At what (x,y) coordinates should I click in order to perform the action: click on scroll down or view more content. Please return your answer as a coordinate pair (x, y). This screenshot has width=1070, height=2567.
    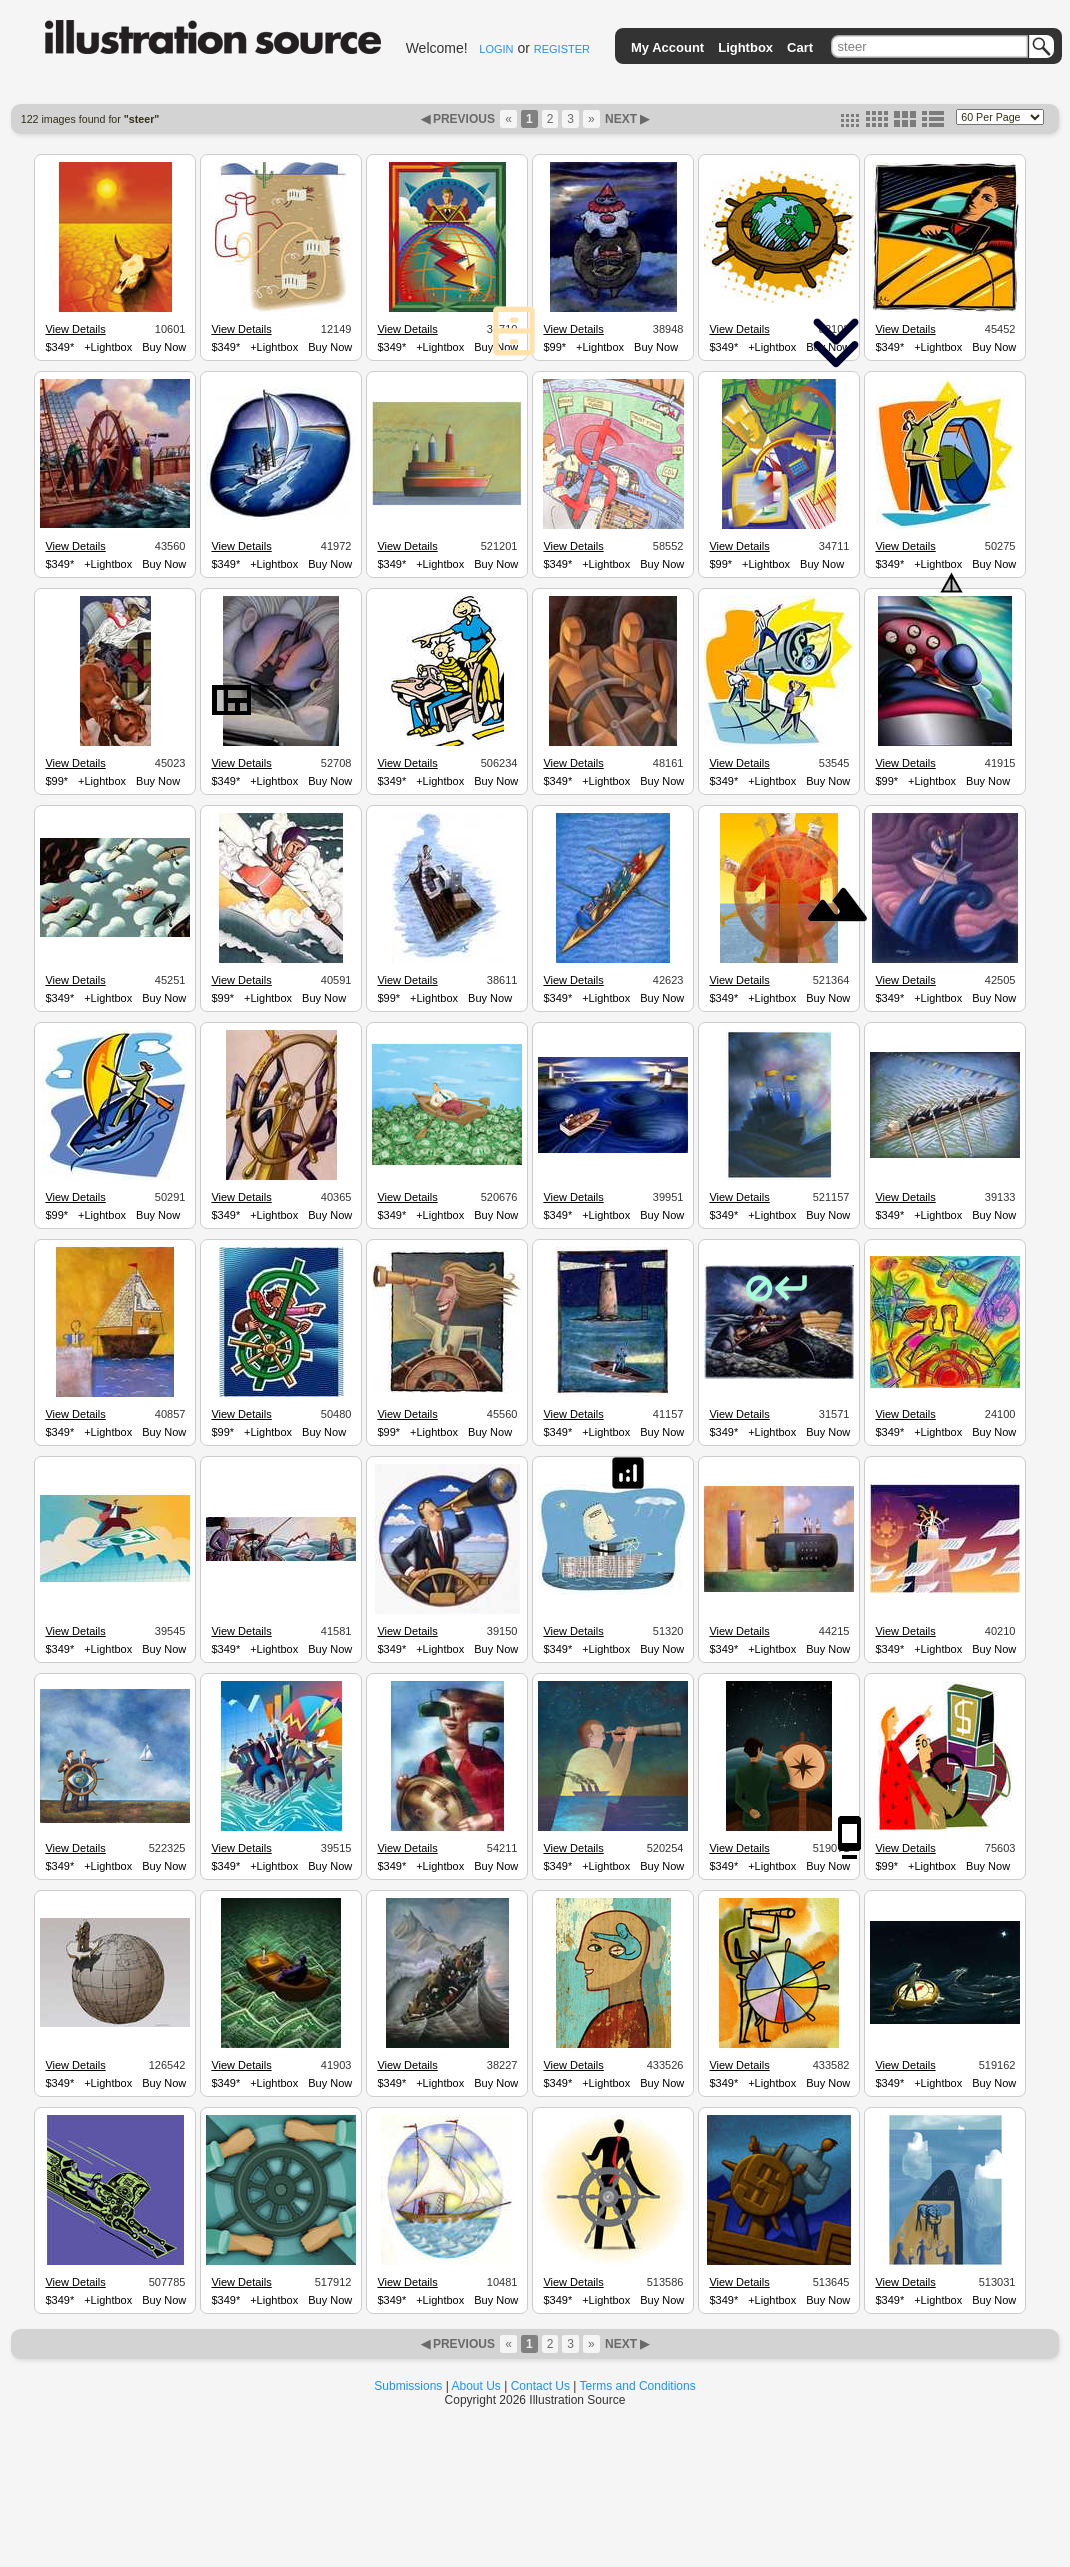
    Looking at the image, I should click on (836, 341).